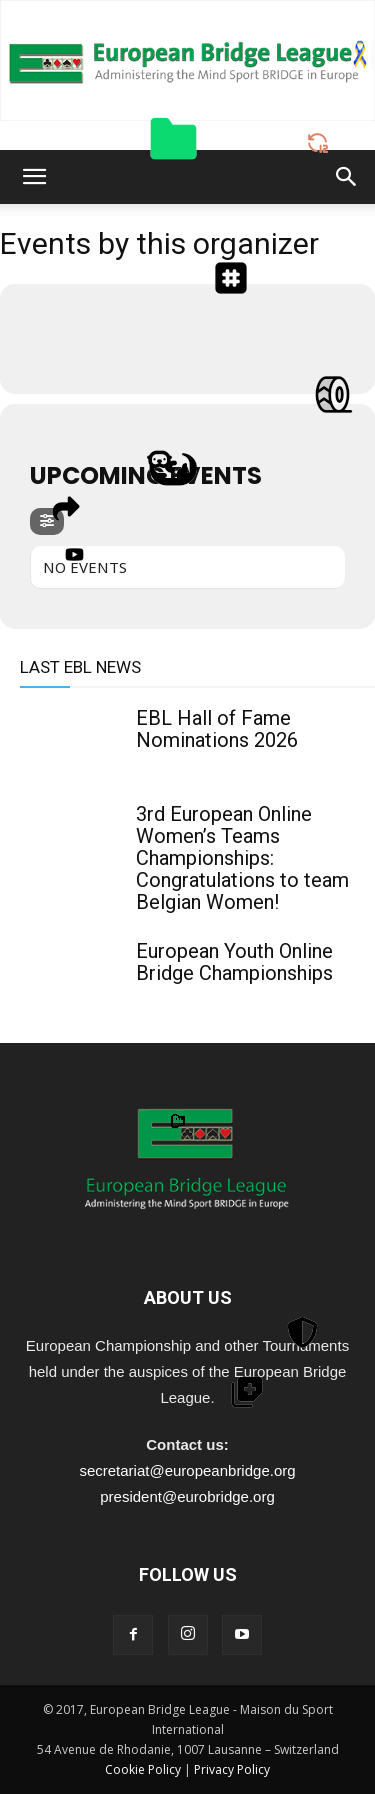  What do you see at coordinates (173, 138) in the screenshot?
I see `open folder or directory` at bounding box center [173, 138].